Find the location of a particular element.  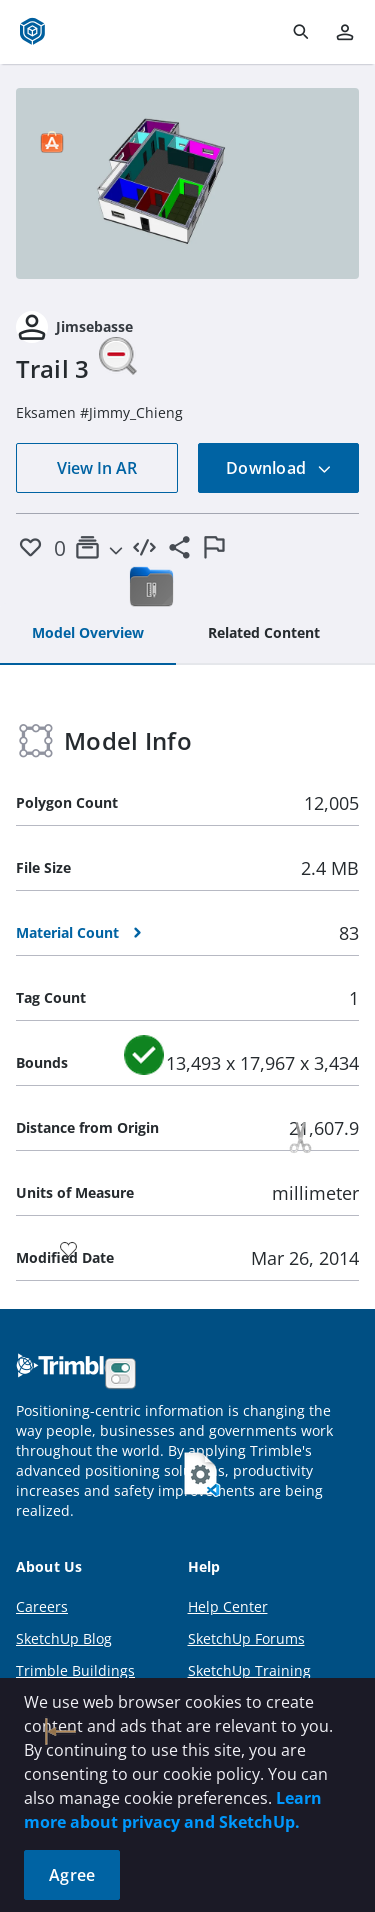

go to the first item in a list or sequence is located at coordinates (60, 1731).